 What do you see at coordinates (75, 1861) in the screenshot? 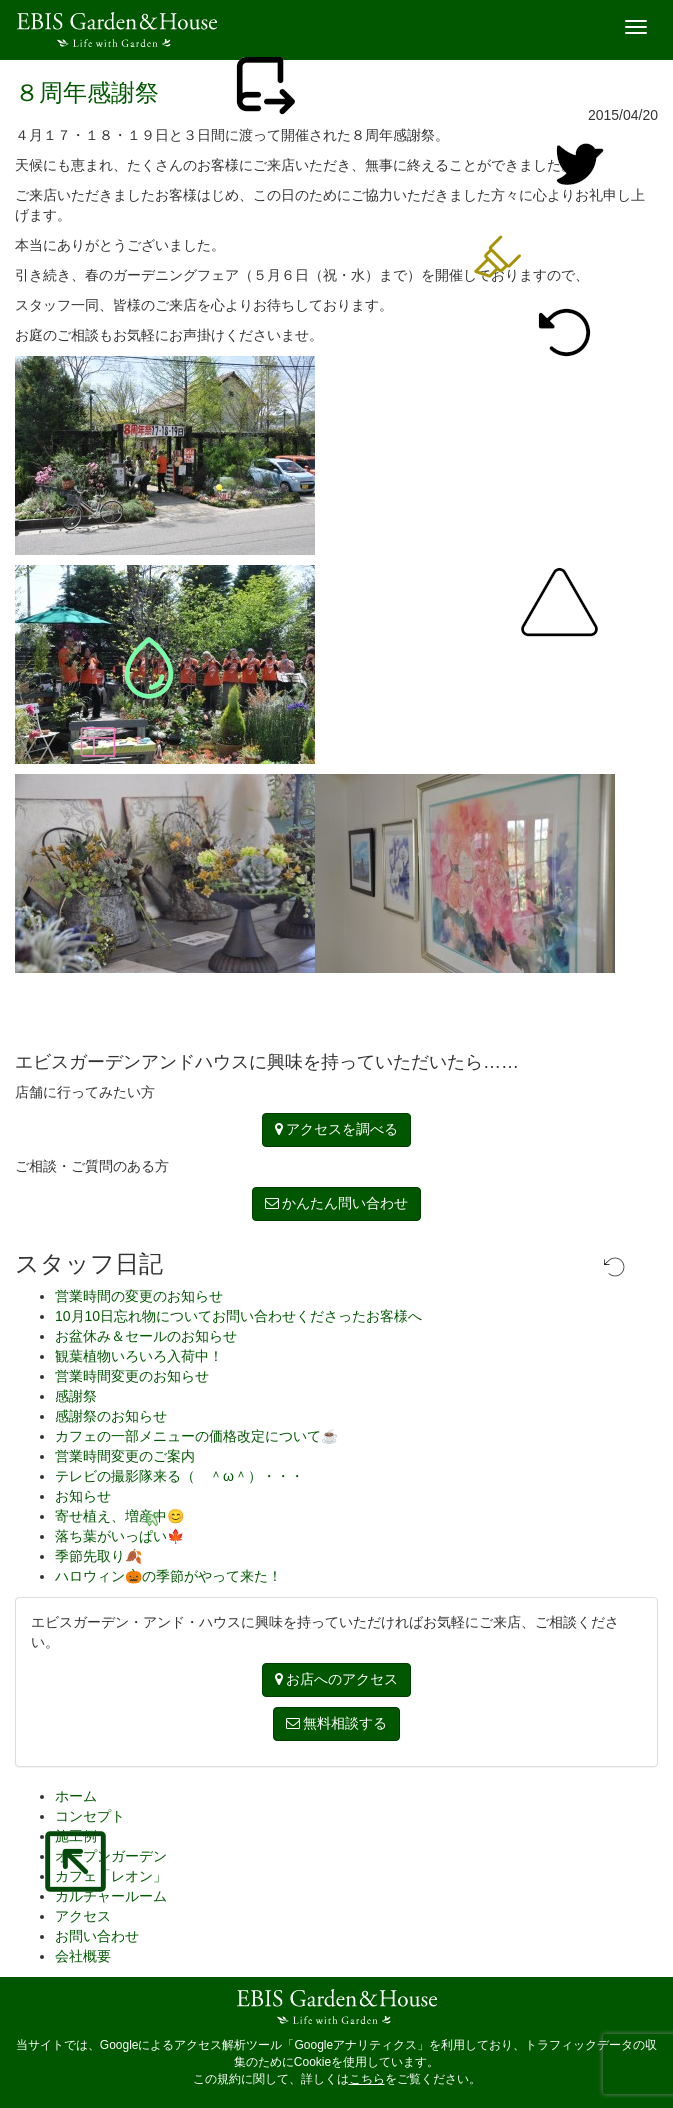
I see `navigate to previous screen or parent folder` at bounding box center [75, 1861].